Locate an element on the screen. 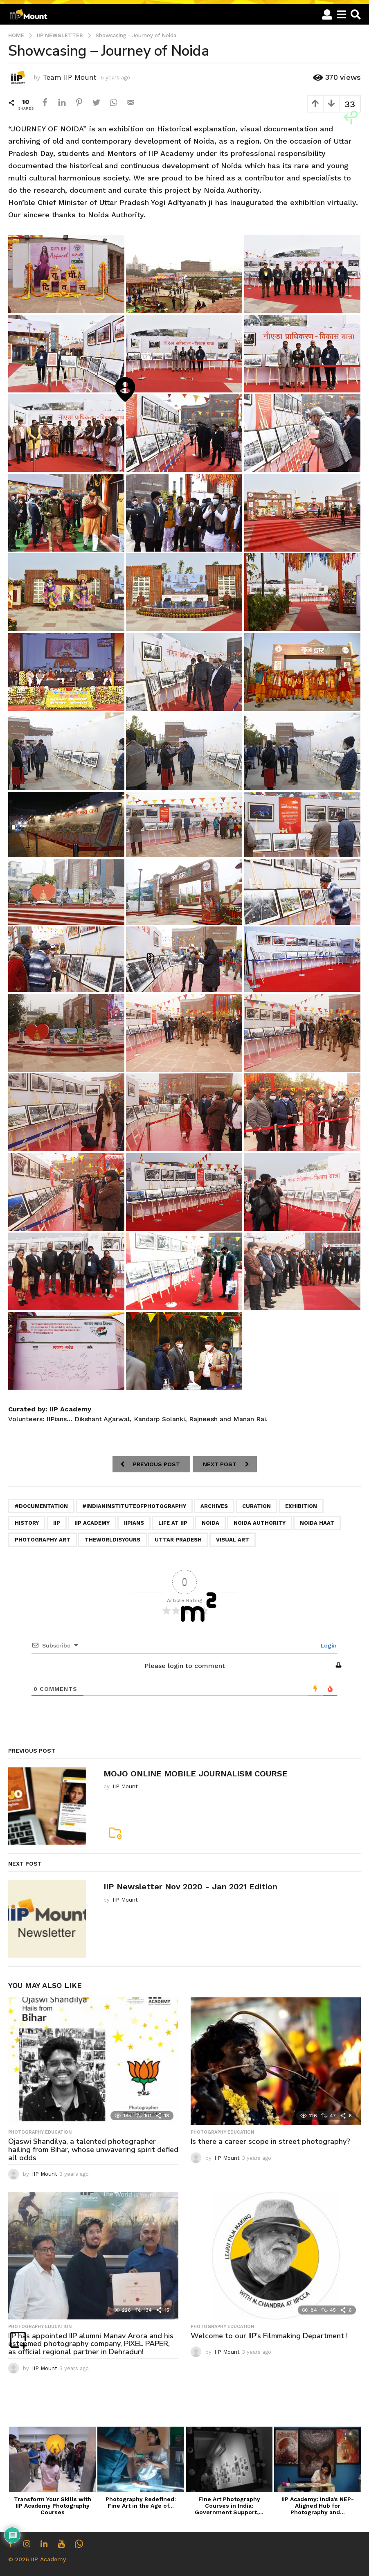 Image resolution: width=369 pixels, height=2576 pixels. compressed or zipped file is located at coordinates (151, 958).